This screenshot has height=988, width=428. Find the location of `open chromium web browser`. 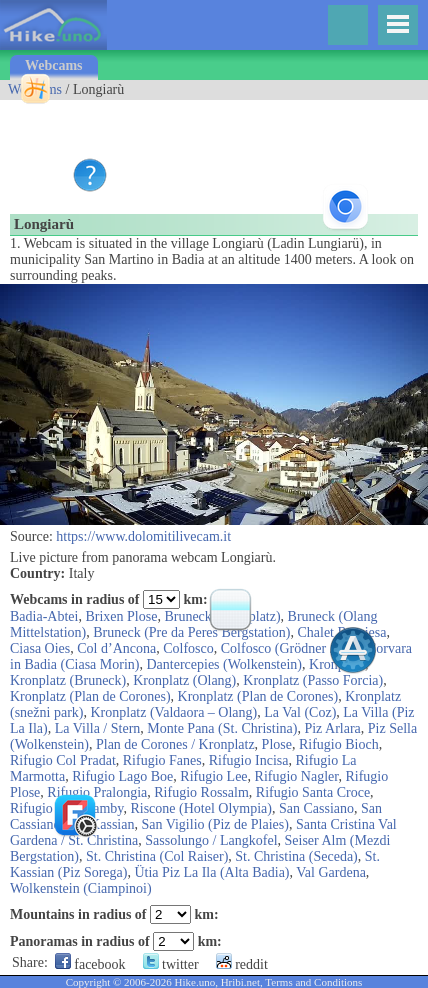

open chromium web browser is located at coordinates (345, 206).